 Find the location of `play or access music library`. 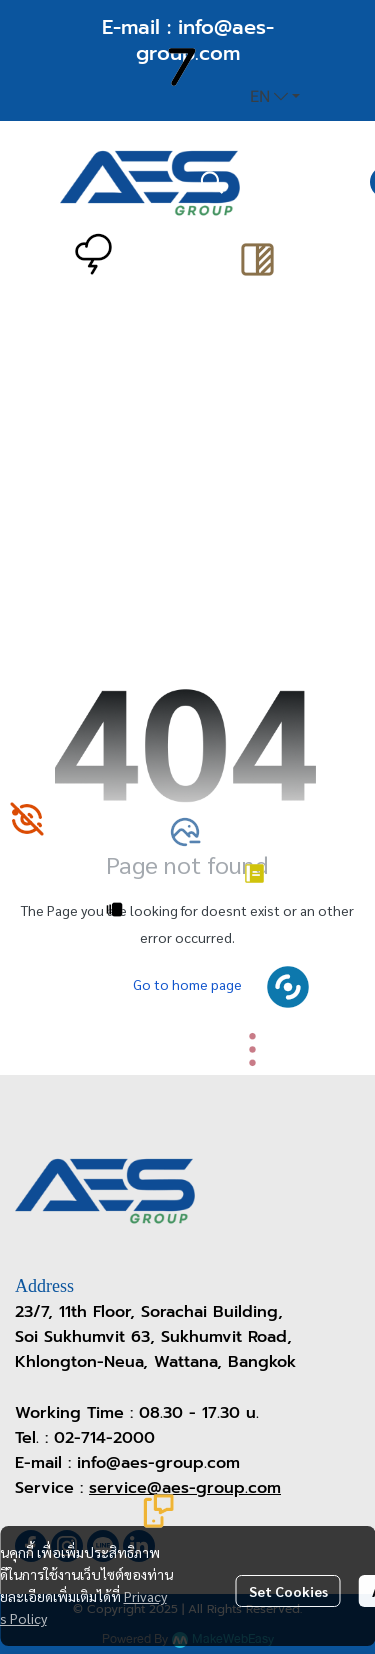

play or access music library is located at coordinates (288, 987).